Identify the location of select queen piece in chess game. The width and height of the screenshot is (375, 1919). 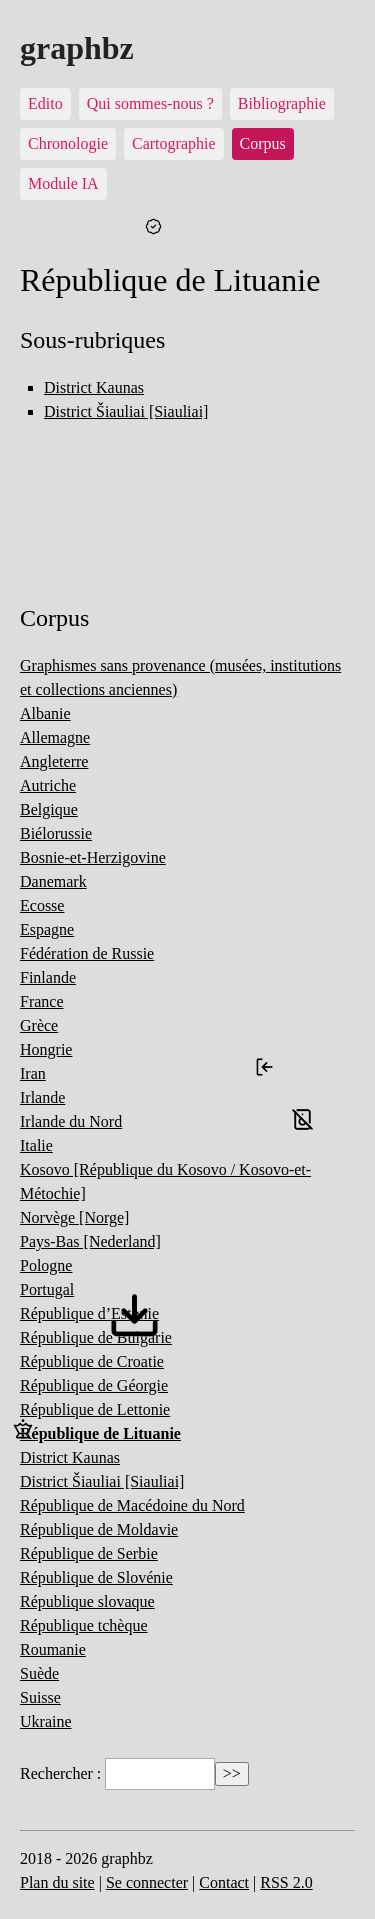
(23, 1429).